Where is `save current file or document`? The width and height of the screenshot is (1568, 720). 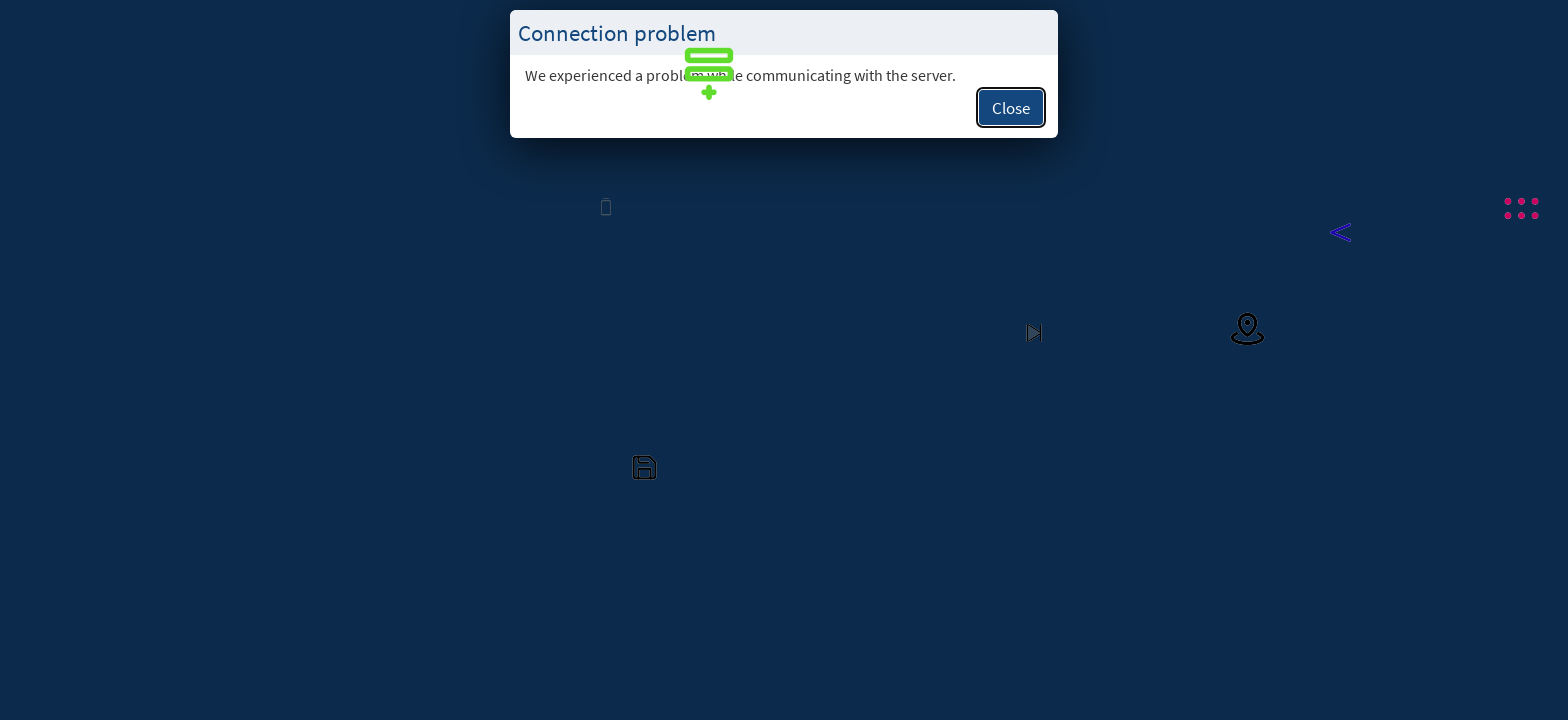 save current file or document is located at coordinates (644, 467).